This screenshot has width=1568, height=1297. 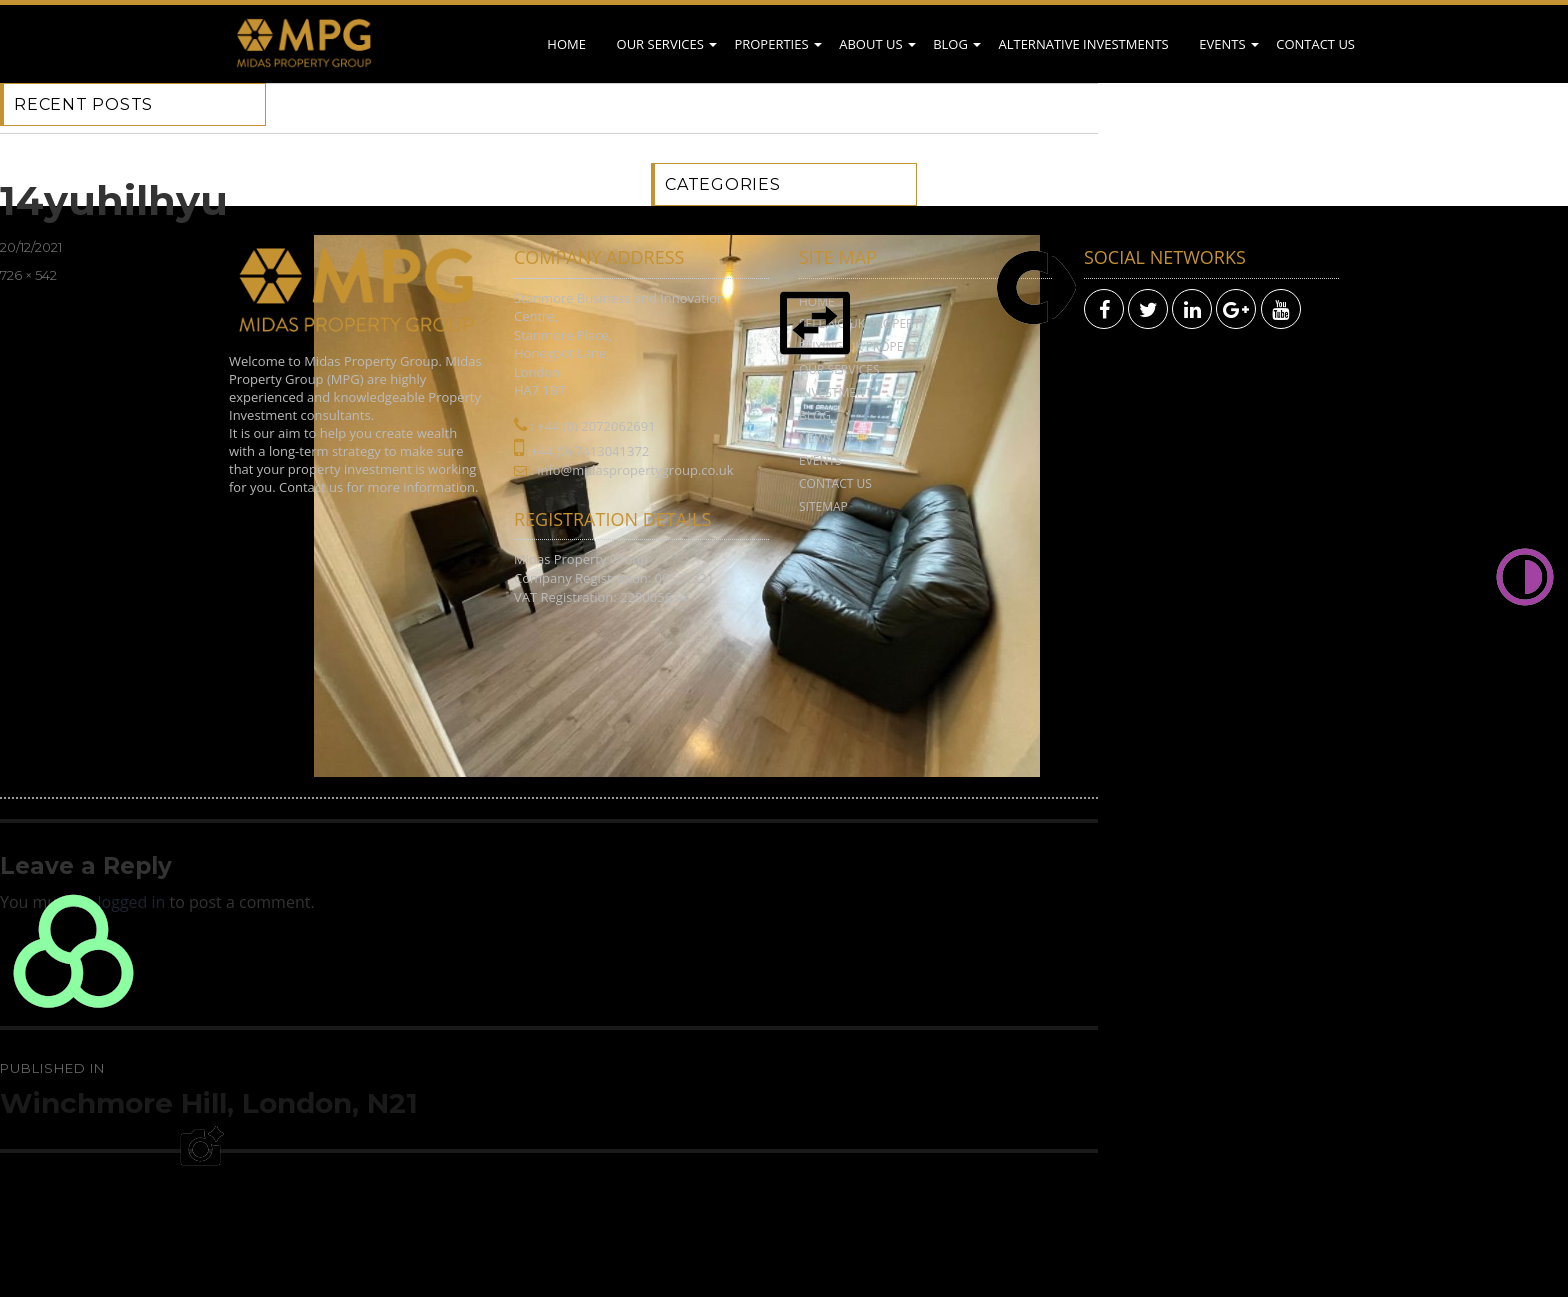 I want to click on adjust display contrast settings, so click(x=1525, y=577).